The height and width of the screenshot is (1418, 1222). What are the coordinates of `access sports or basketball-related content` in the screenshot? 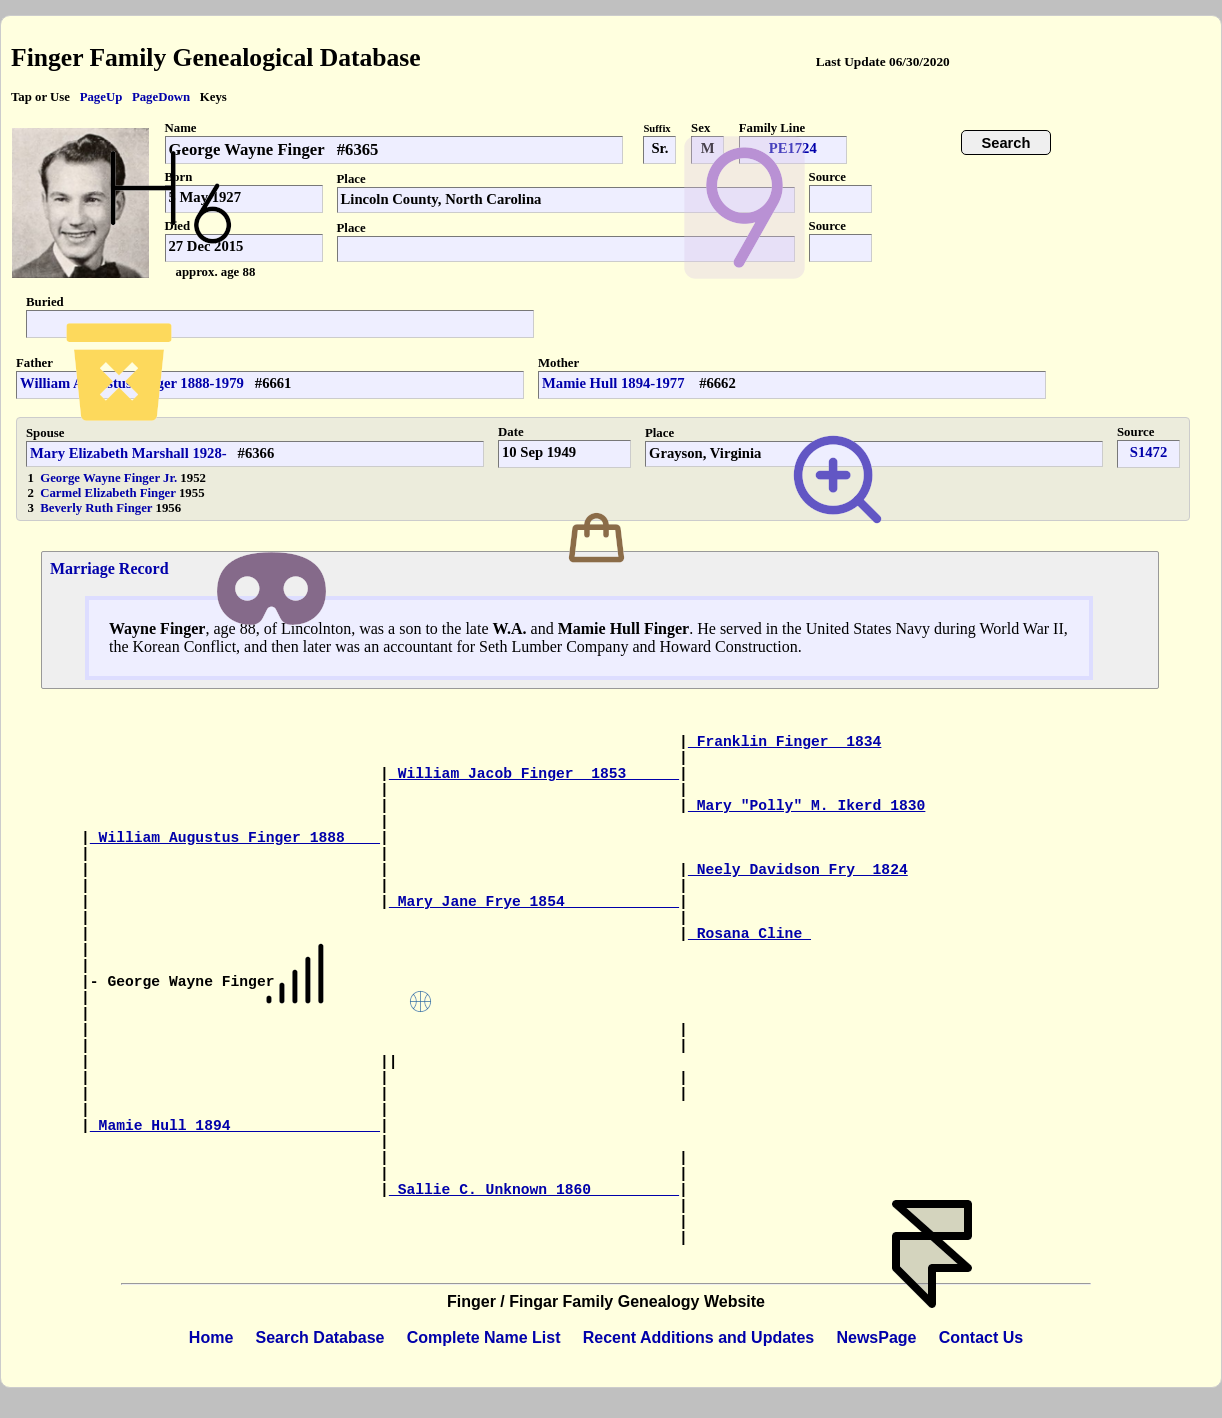 It's located at (420, 1001).